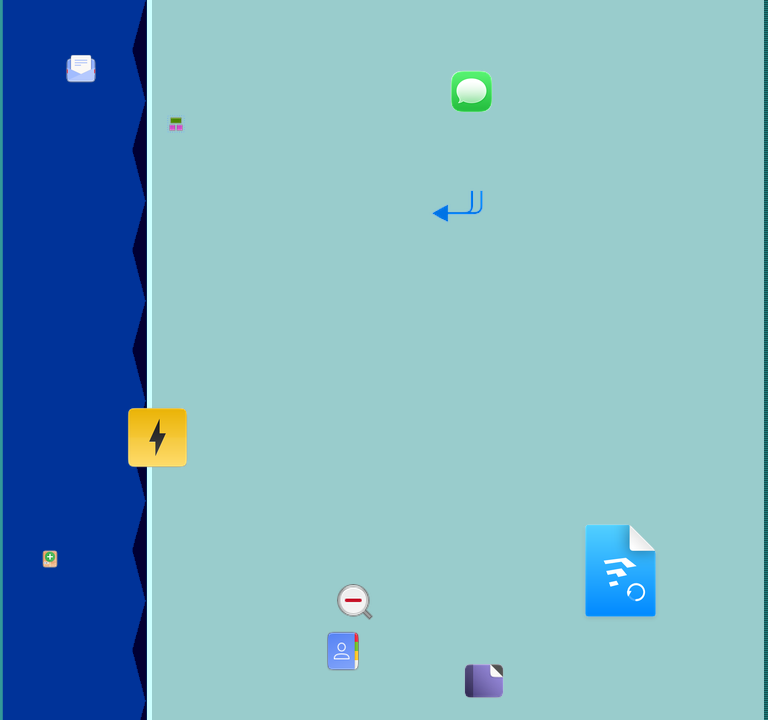 The image size is (768, 720). I want to click on reply to all recipients of an email, so click(456, 202).